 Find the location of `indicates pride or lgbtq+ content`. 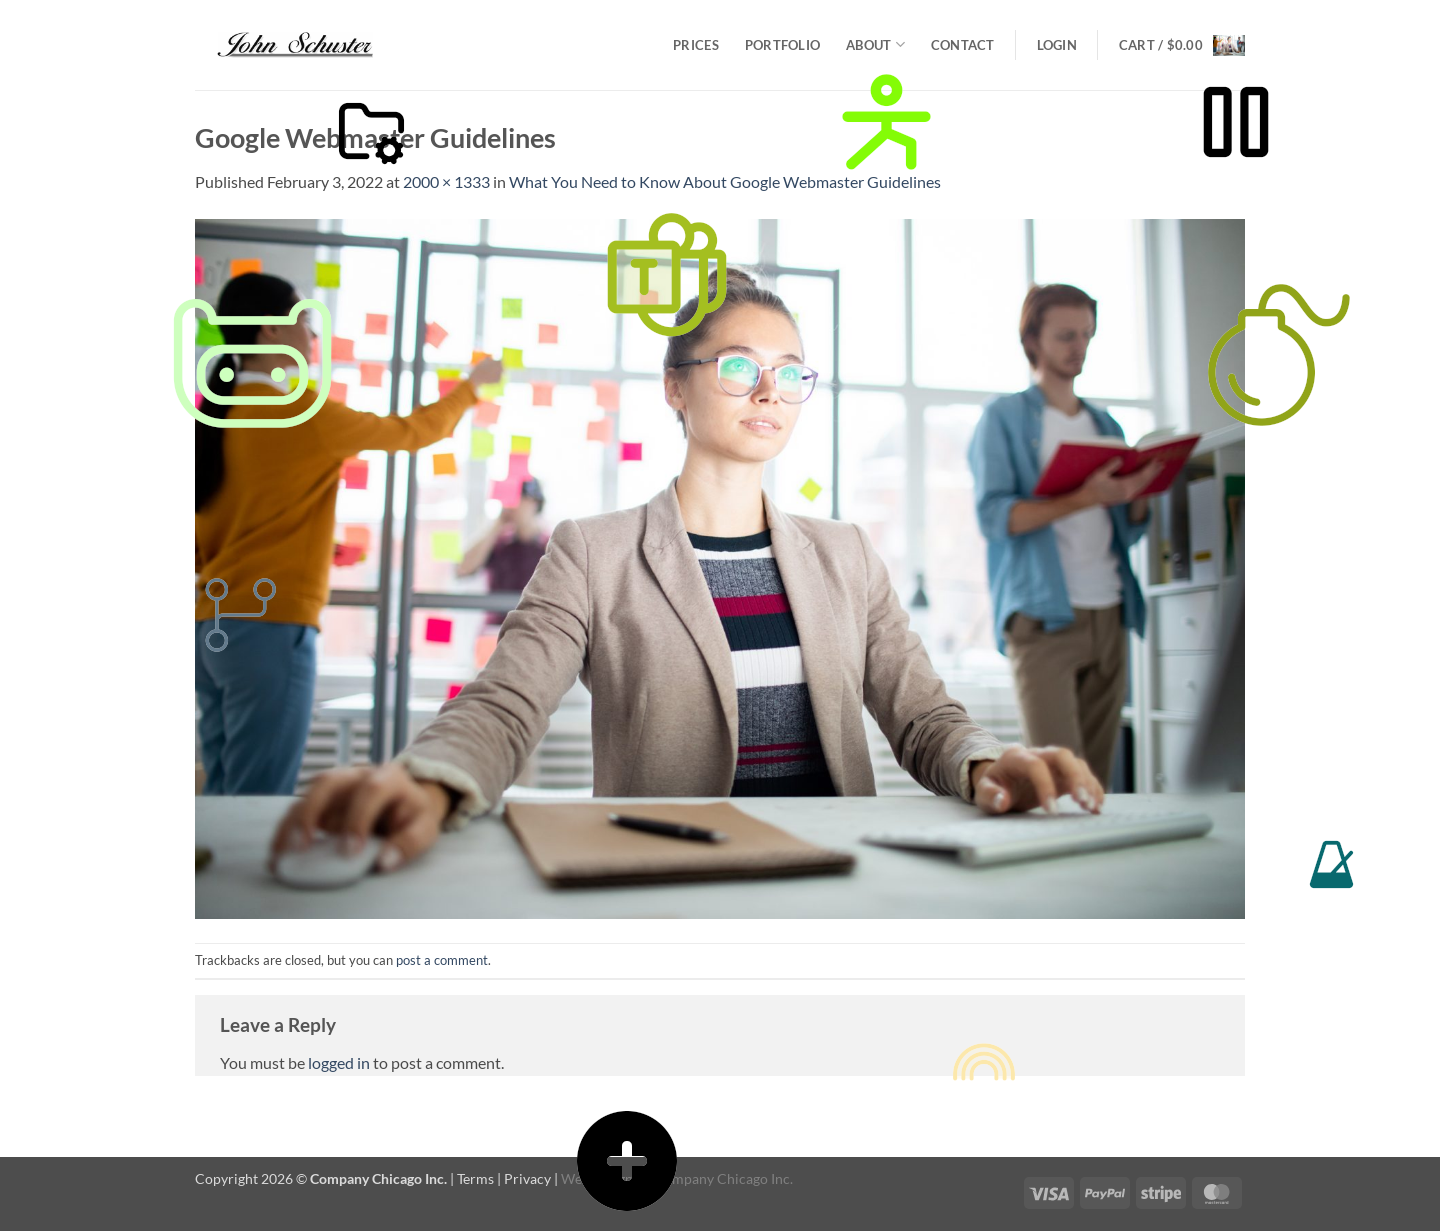

indicates pride or lgbtq+ content is located at coordinates (984, 1064).